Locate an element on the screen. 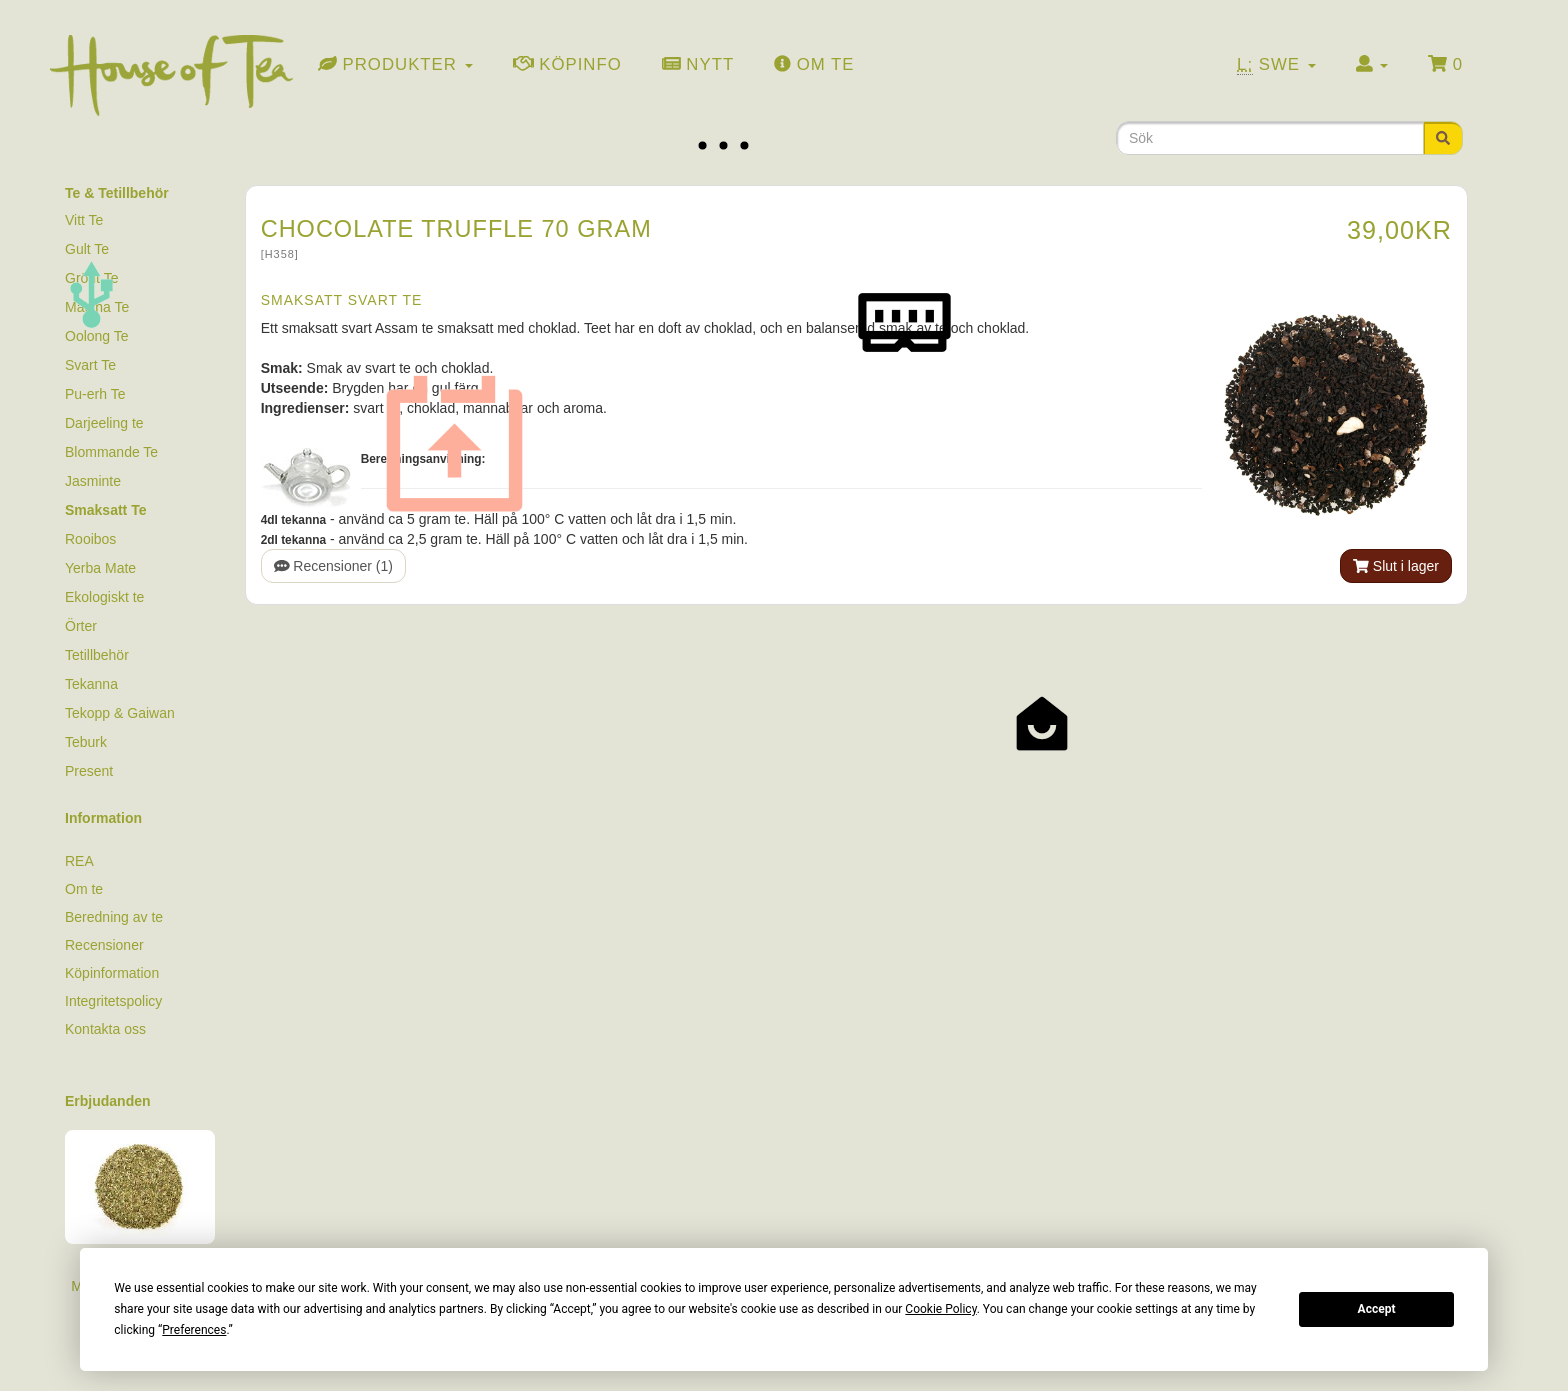 The width and height of the screenshot is (1568, 1391). indicates USB connection available is located at coordinates (91, 294).